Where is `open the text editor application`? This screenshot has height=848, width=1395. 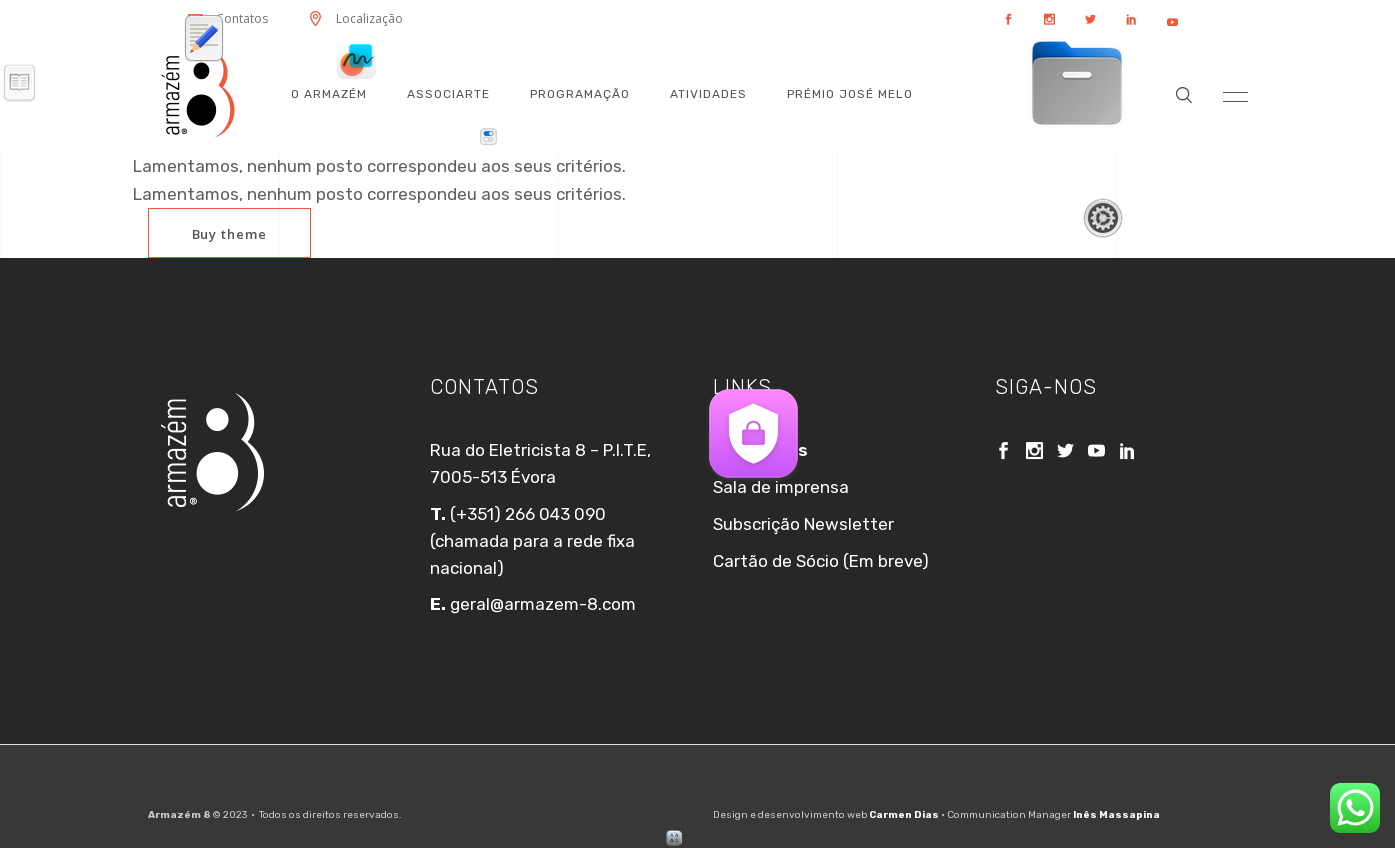
open the text editor application is located at coordinates (204, 38).